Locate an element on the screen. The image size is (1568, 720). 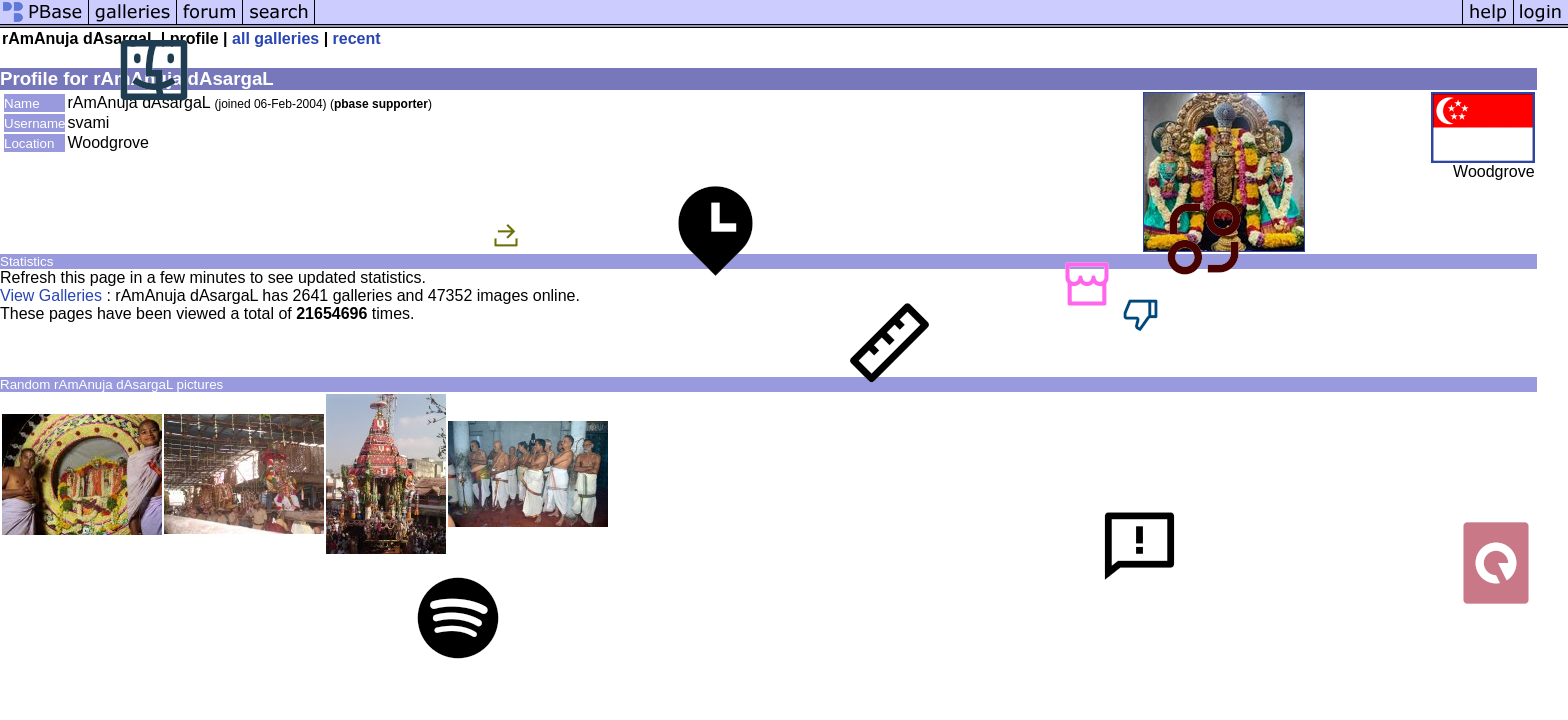
view location history or past visits is located at coordinates (715, 227).